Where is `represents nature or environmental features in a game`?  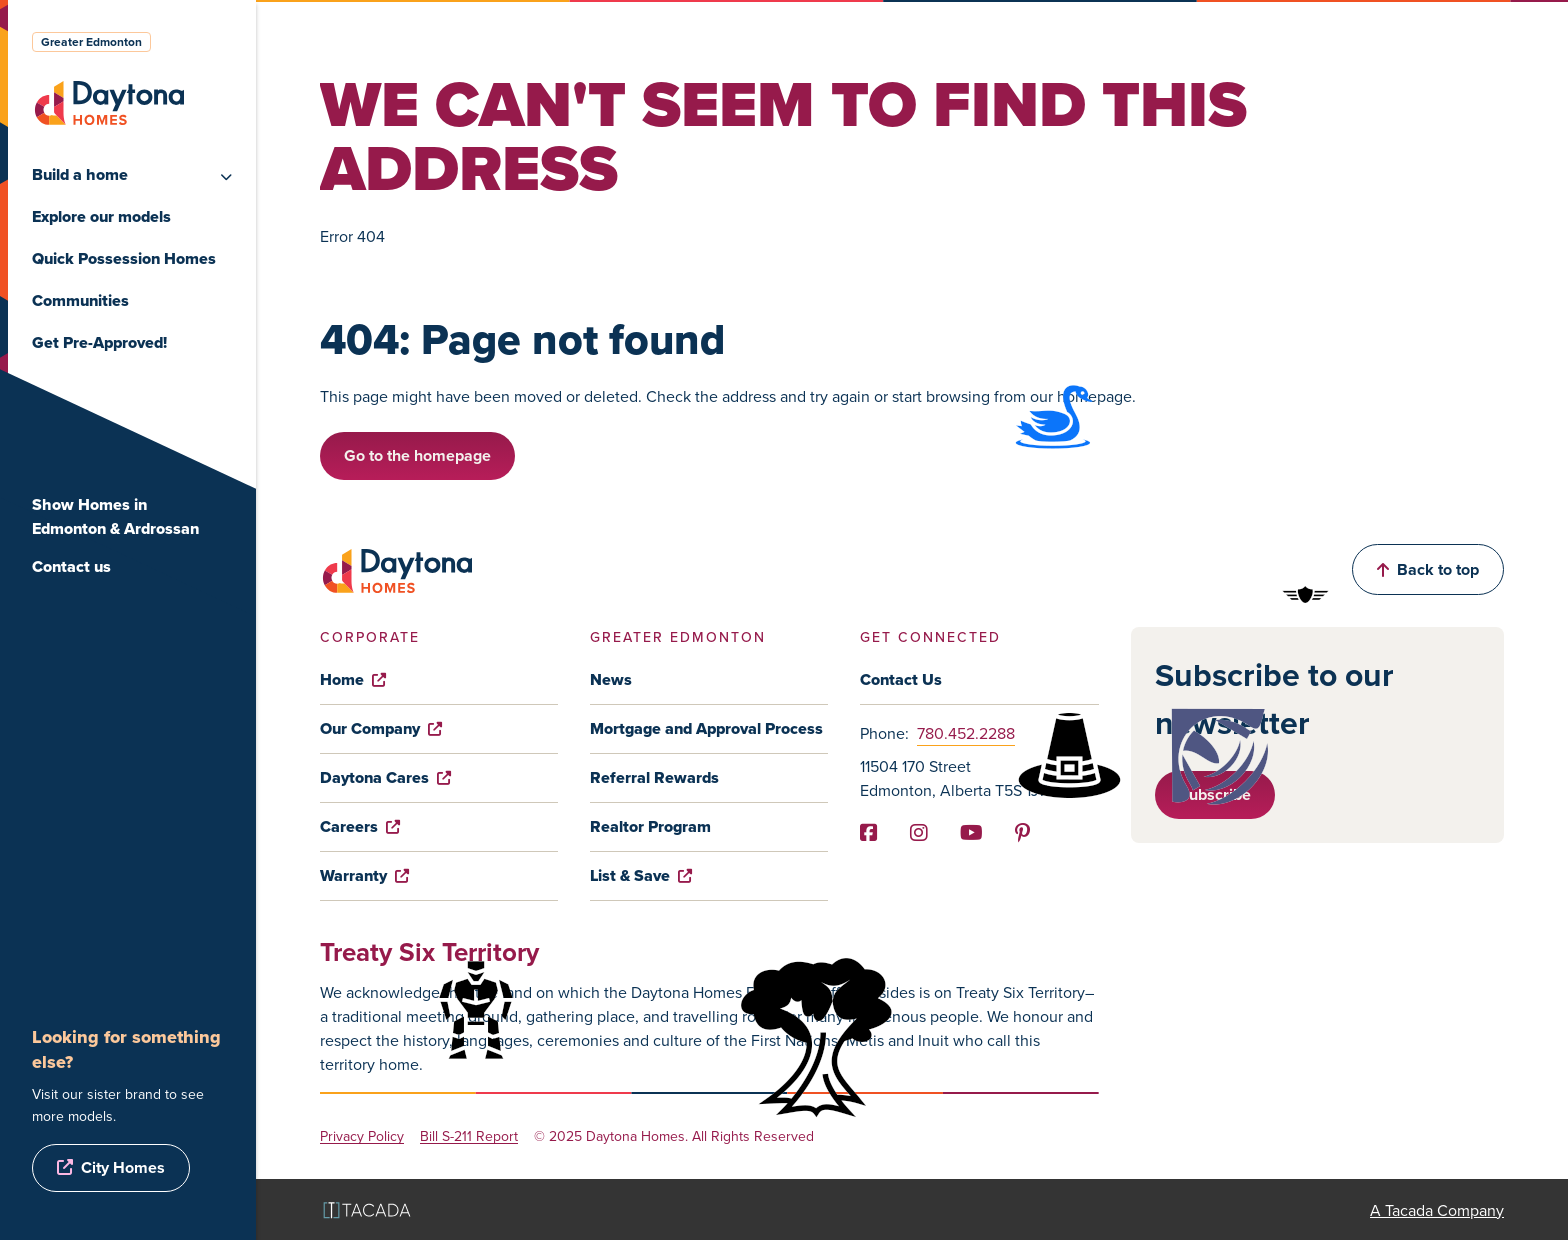 represents nature or environmental features in a game is located at coordinates (816, 1037).